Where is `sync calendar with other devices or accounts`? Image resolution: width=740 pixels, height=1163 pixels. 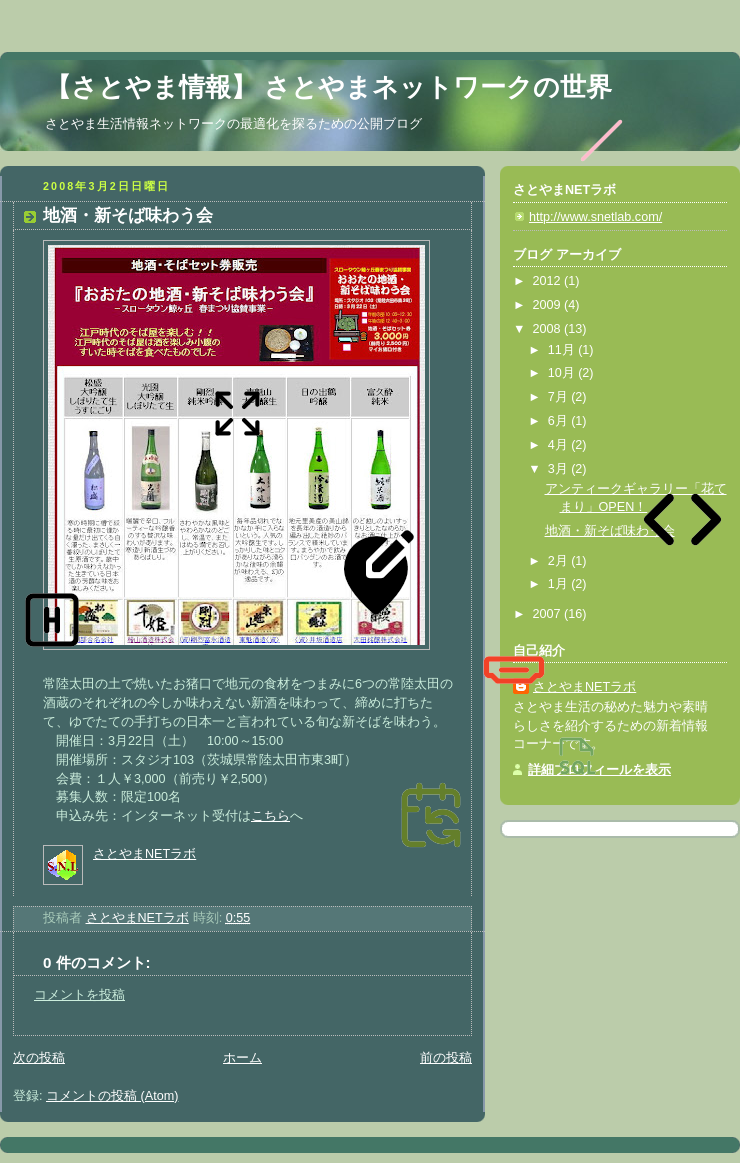
sync calendar with other devices or accounts is located at coordinates (431, 815).